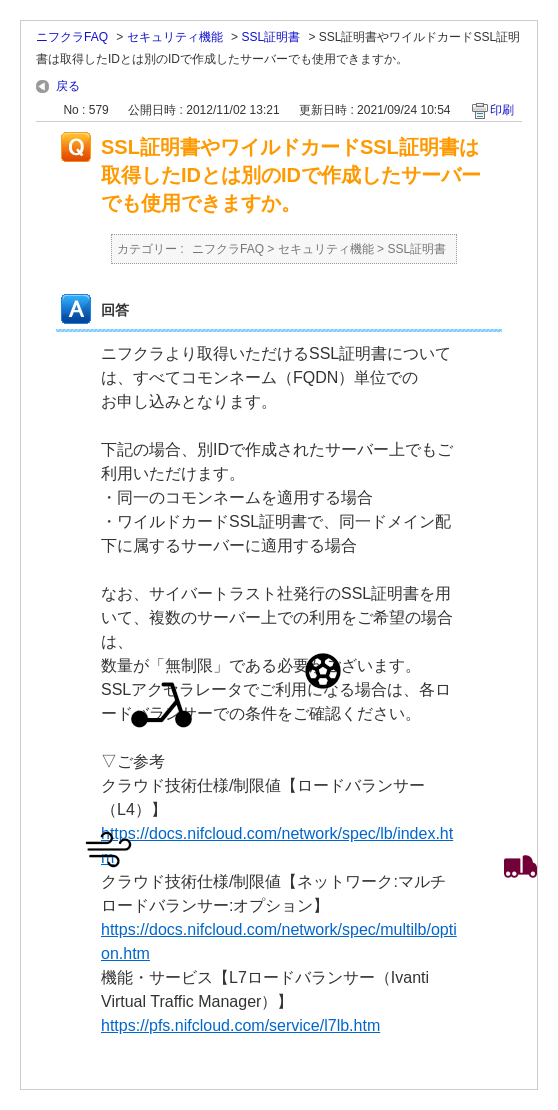 The image size is (558, 1110). What do you see at coordinates (161, 707) in the screenshot?
I see `select scooter as transportation mode` at bounding box center [161, 707].